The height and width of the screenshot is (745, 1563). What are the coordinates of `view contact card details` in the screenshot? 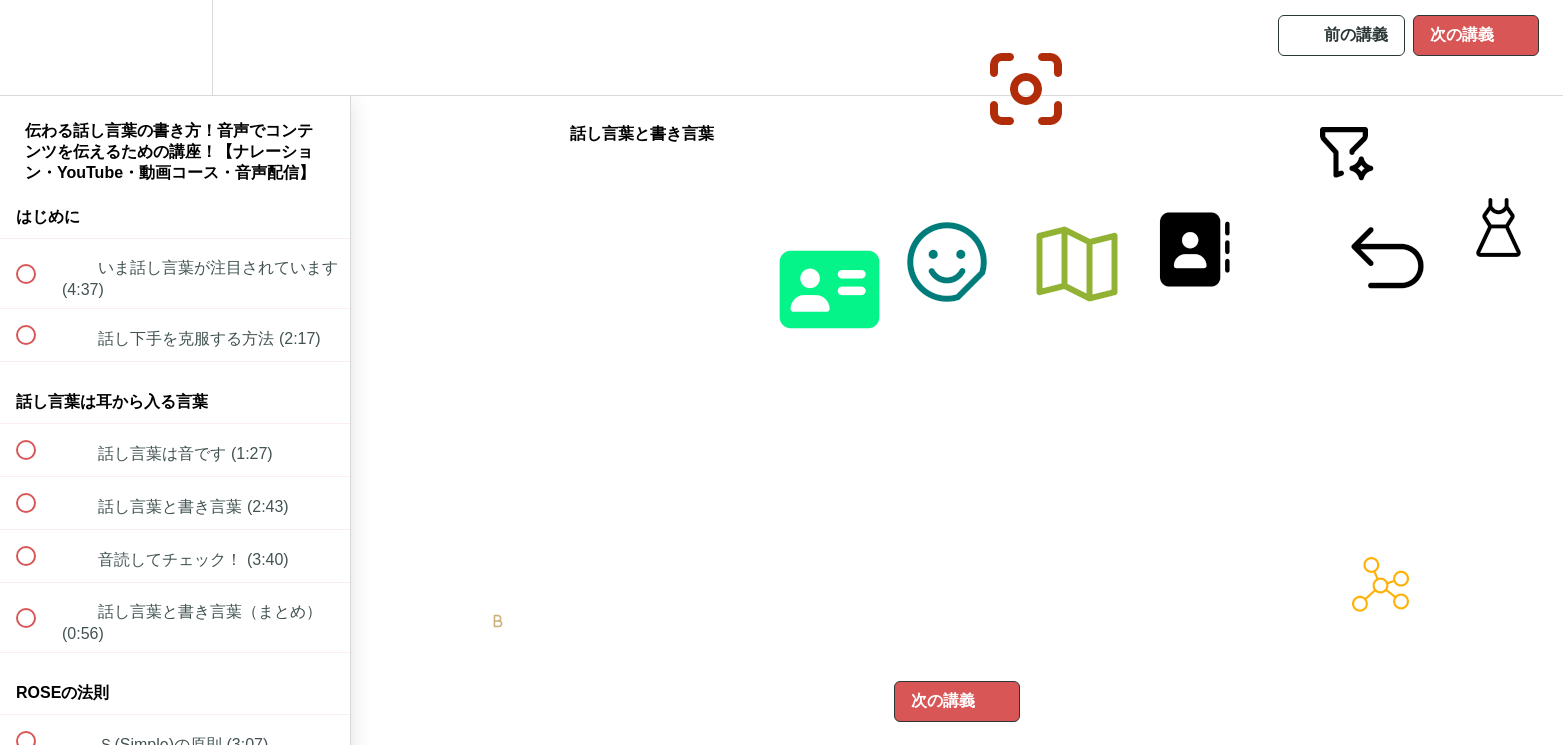 It's located at (829, 289).